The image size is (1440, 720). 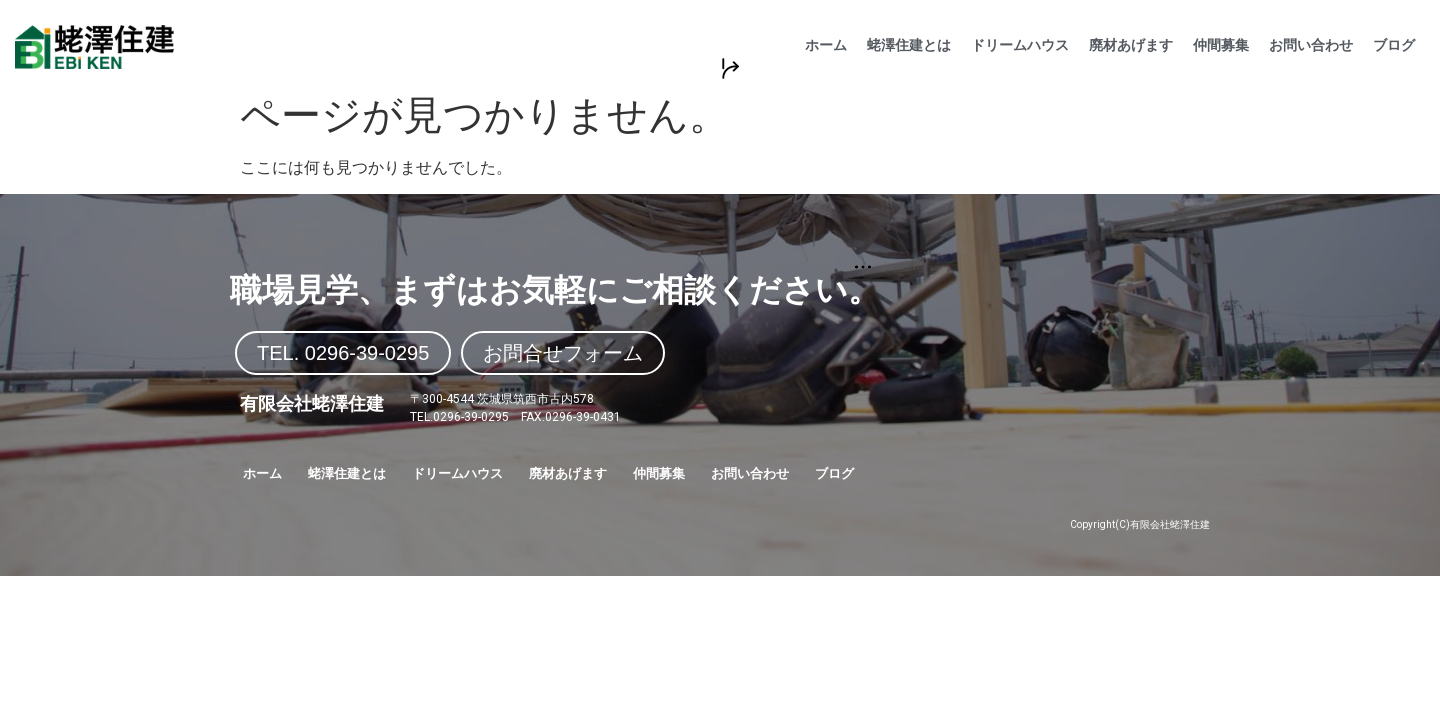 I want to click on take the next right turn, so click(x=729, y=68).